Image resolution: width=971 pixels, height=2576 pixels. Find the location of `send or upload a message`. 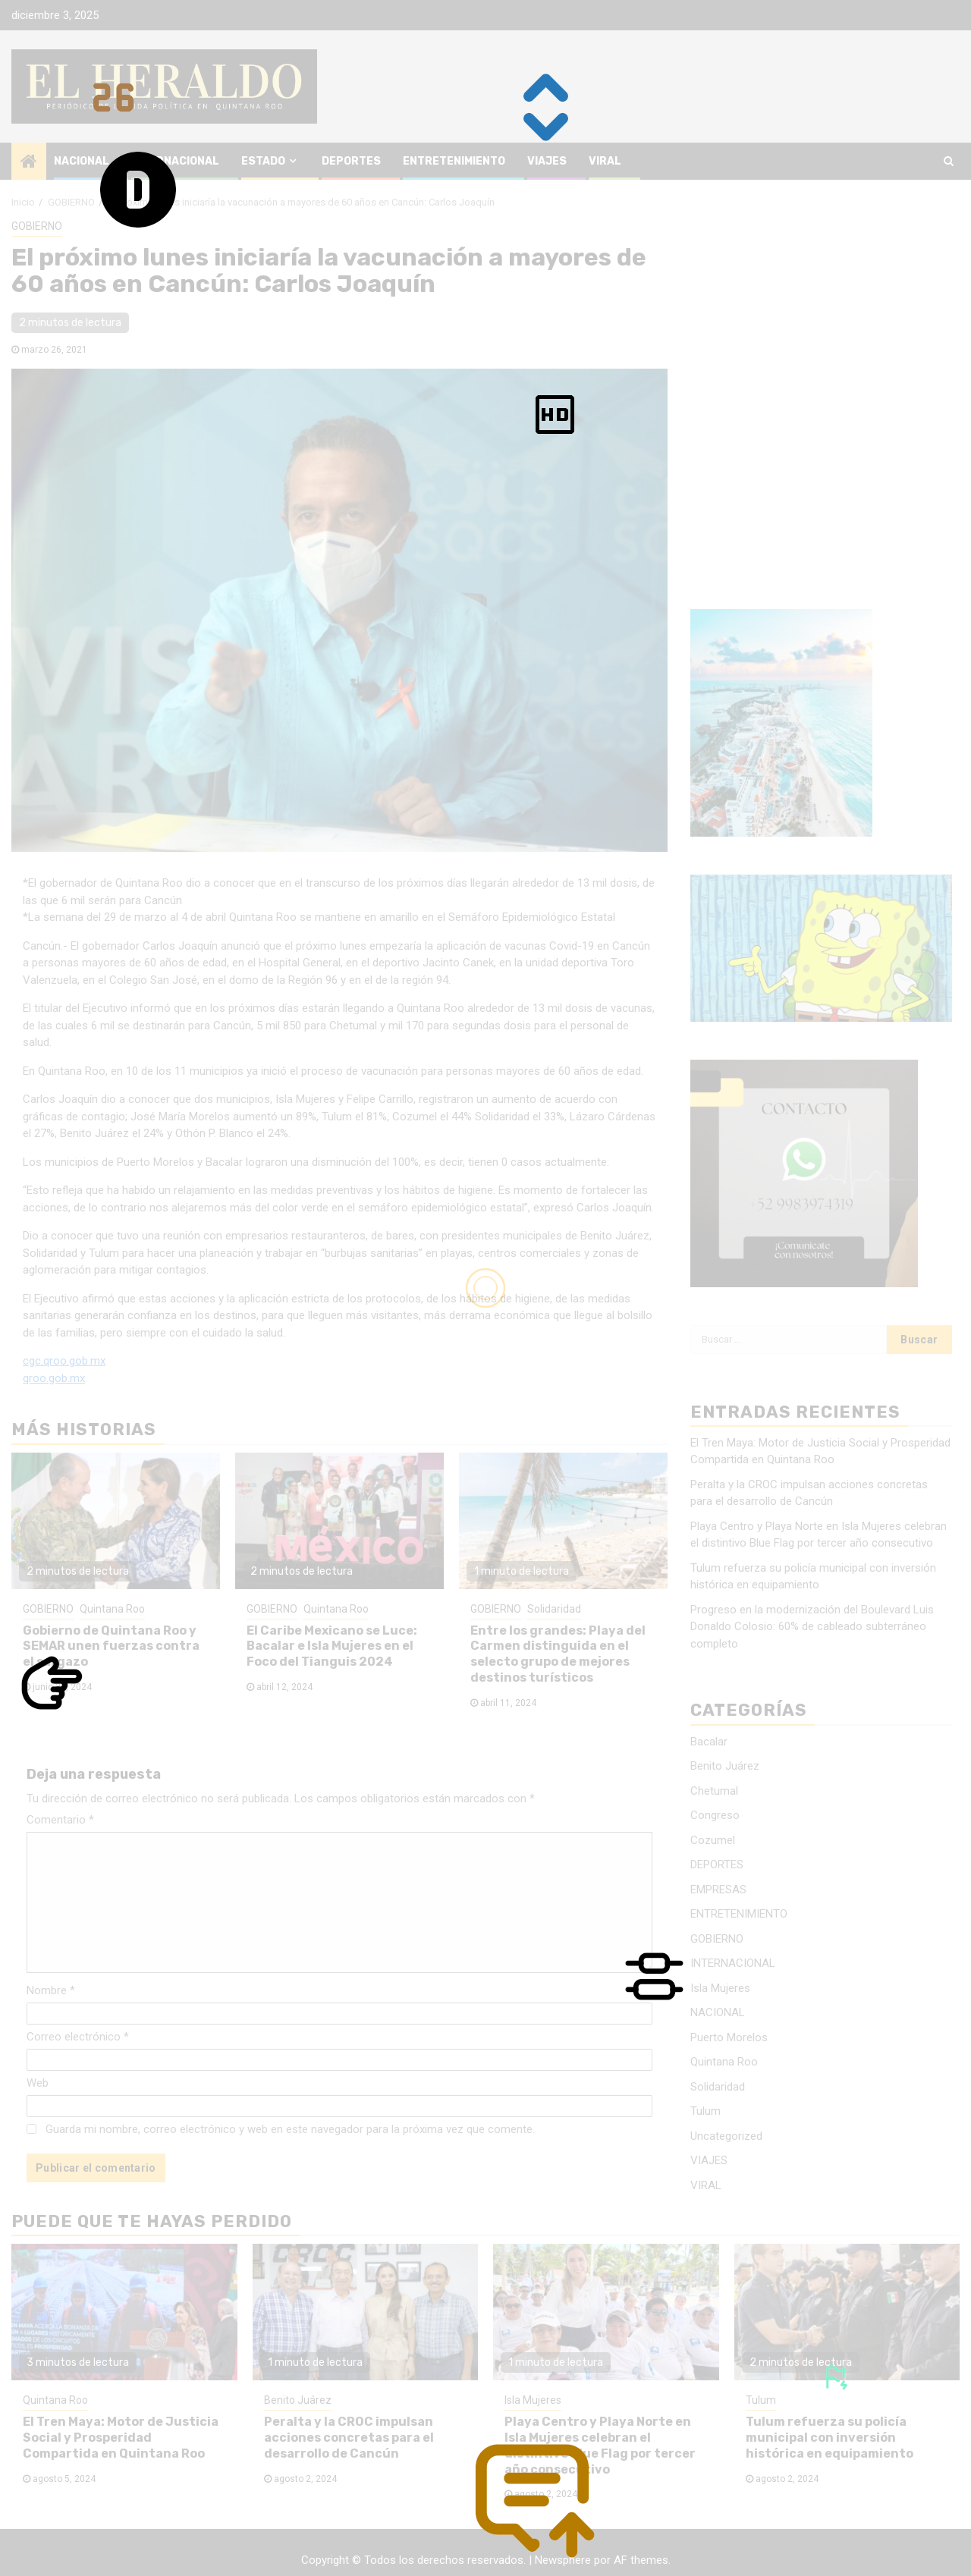

send or upload a message is located at coordinates (532, 2495).